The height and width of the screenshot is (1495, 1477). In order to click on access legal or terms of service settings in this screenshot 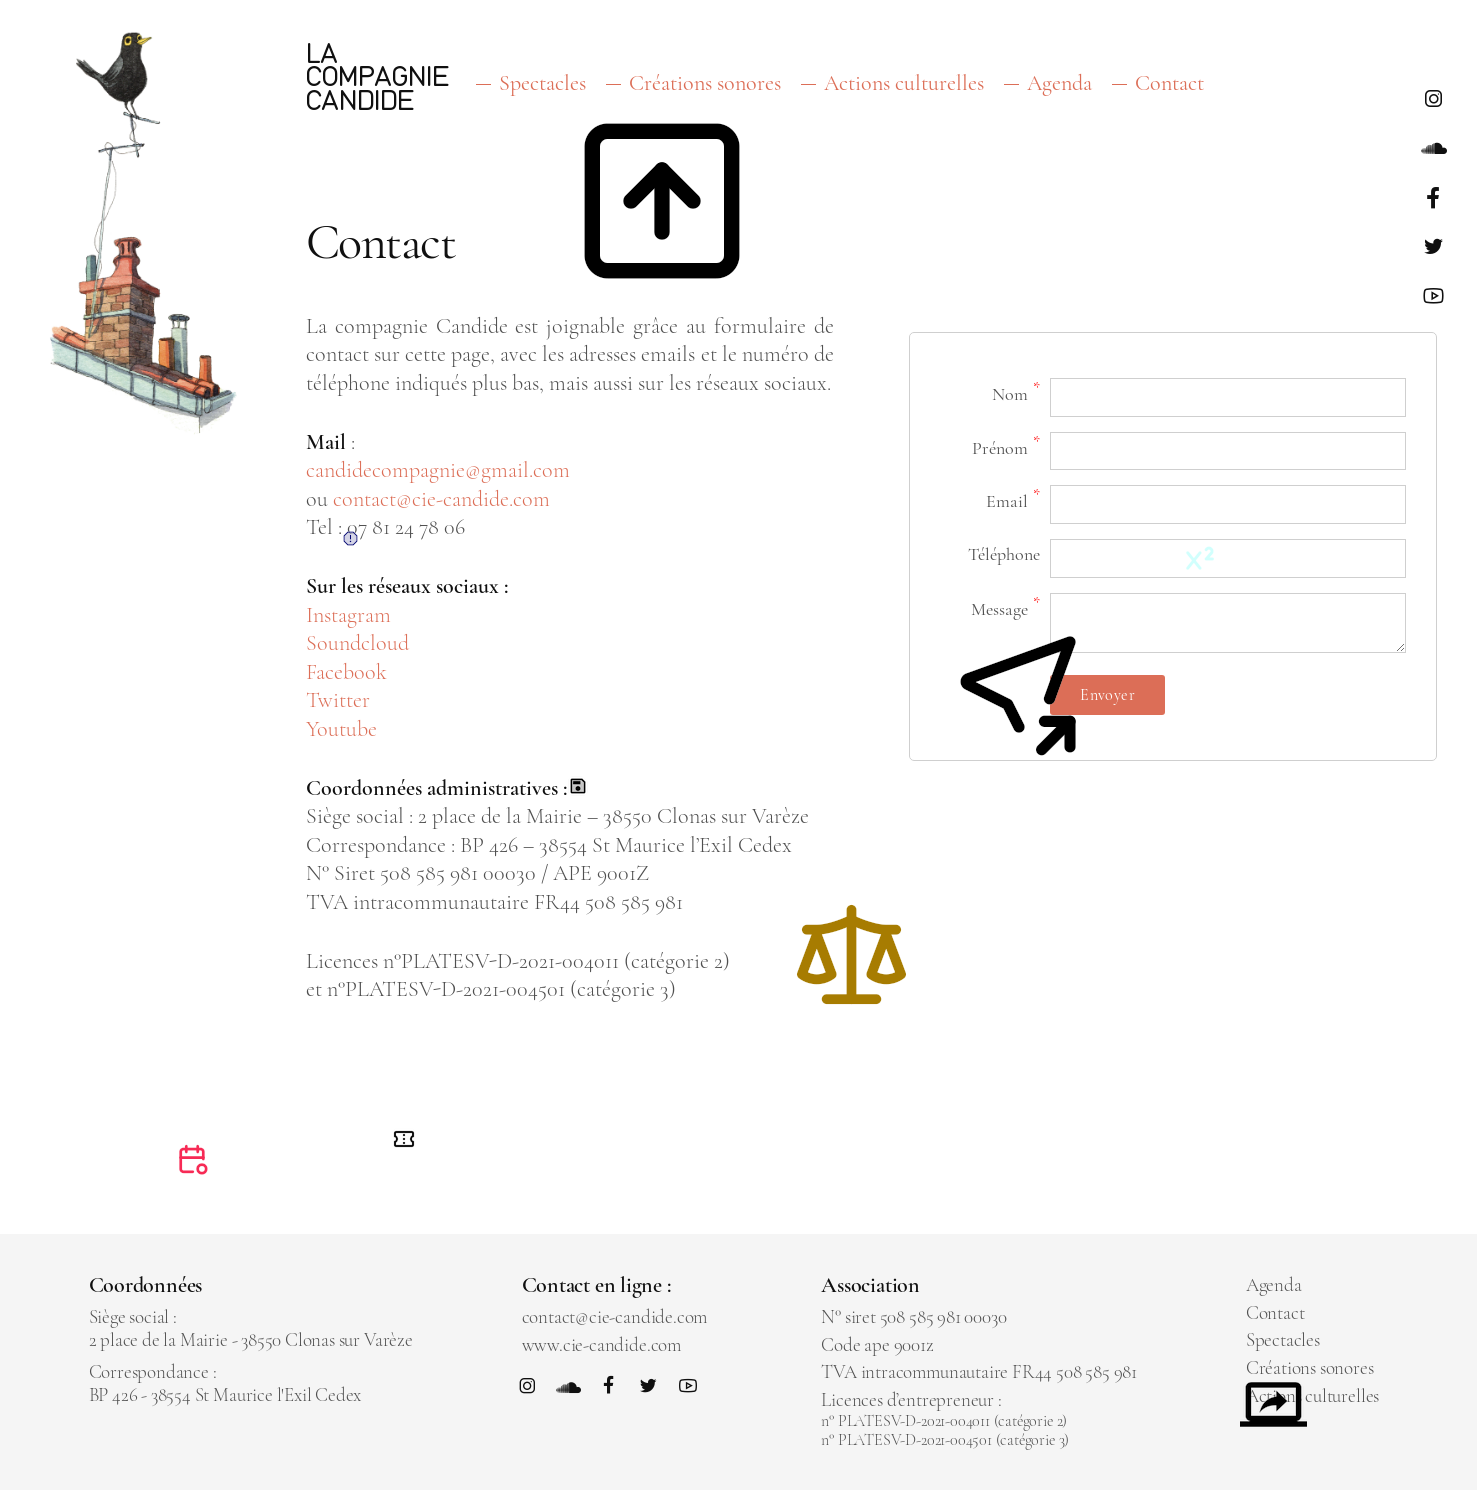, I will do `click(851, 954)`.